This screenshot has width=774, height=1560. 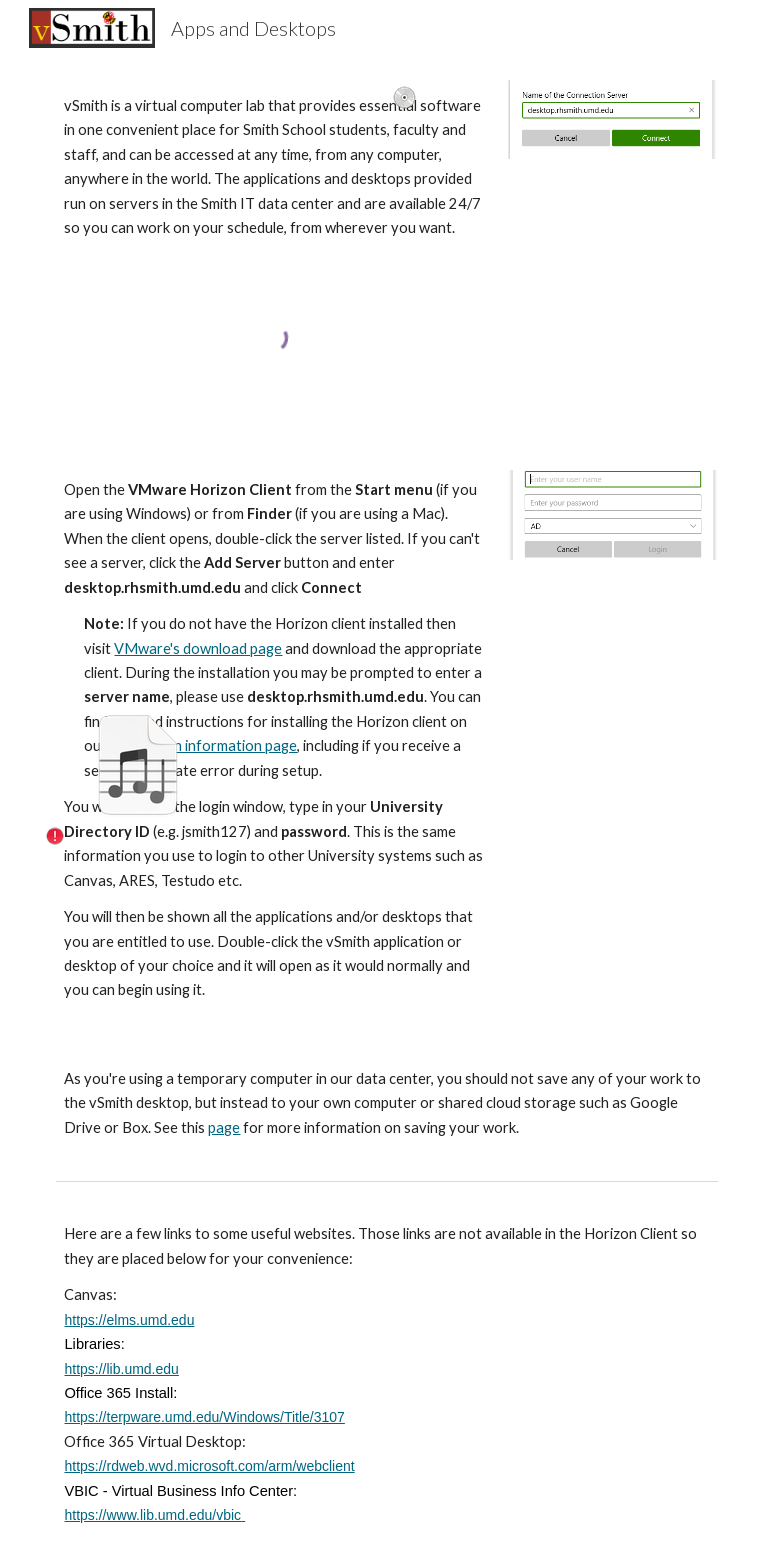 I want to click on indicates an audio CD is inserted in the drive, so click(x=404, y=97).